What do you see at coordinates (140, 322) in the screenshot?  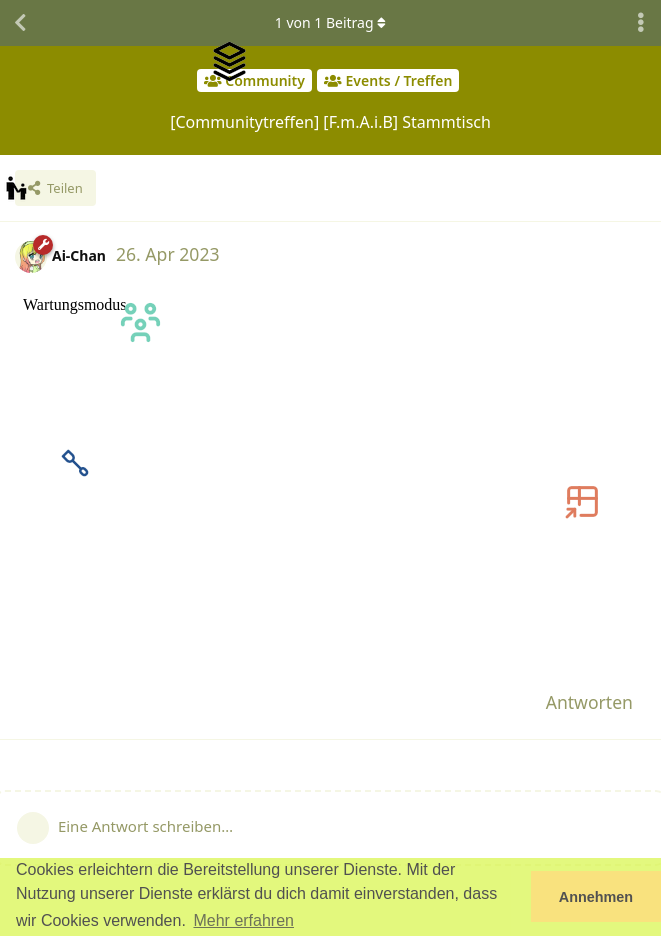 I see `view group members or team roster` at bounding box center [140, 322].